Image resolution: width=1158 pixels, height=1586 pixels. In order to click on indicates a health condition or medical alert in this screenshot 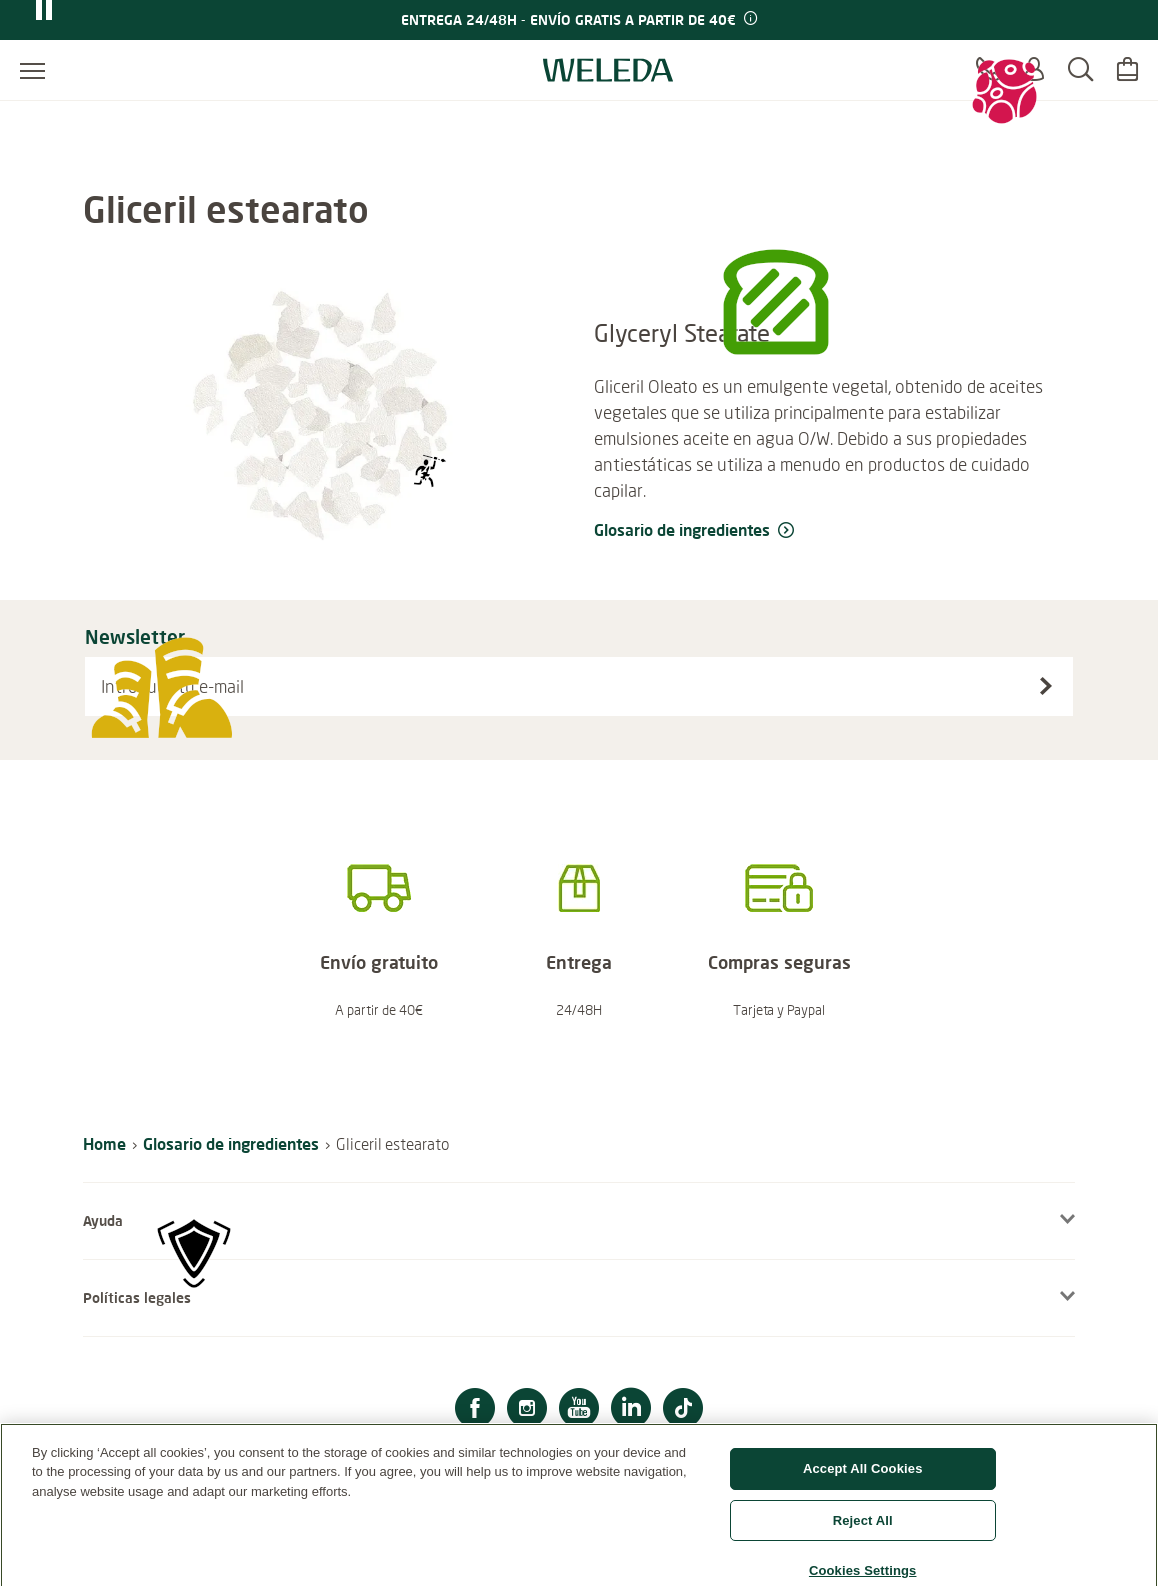, I will do `click(1004, 91)`.